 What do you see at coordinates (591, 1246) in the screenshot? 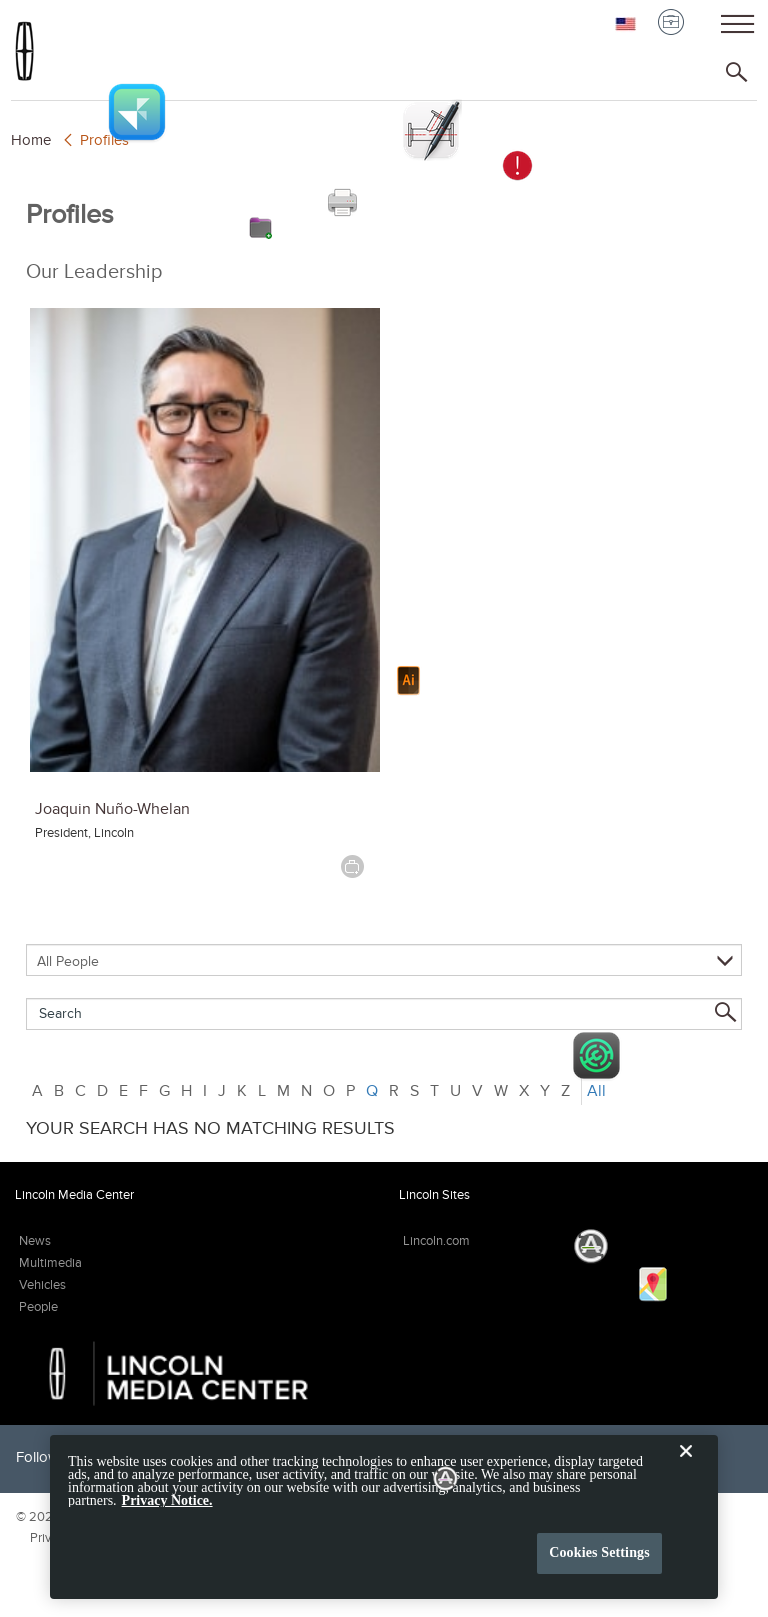
I see `check for available system updates` at bounding box center [591, 1246].